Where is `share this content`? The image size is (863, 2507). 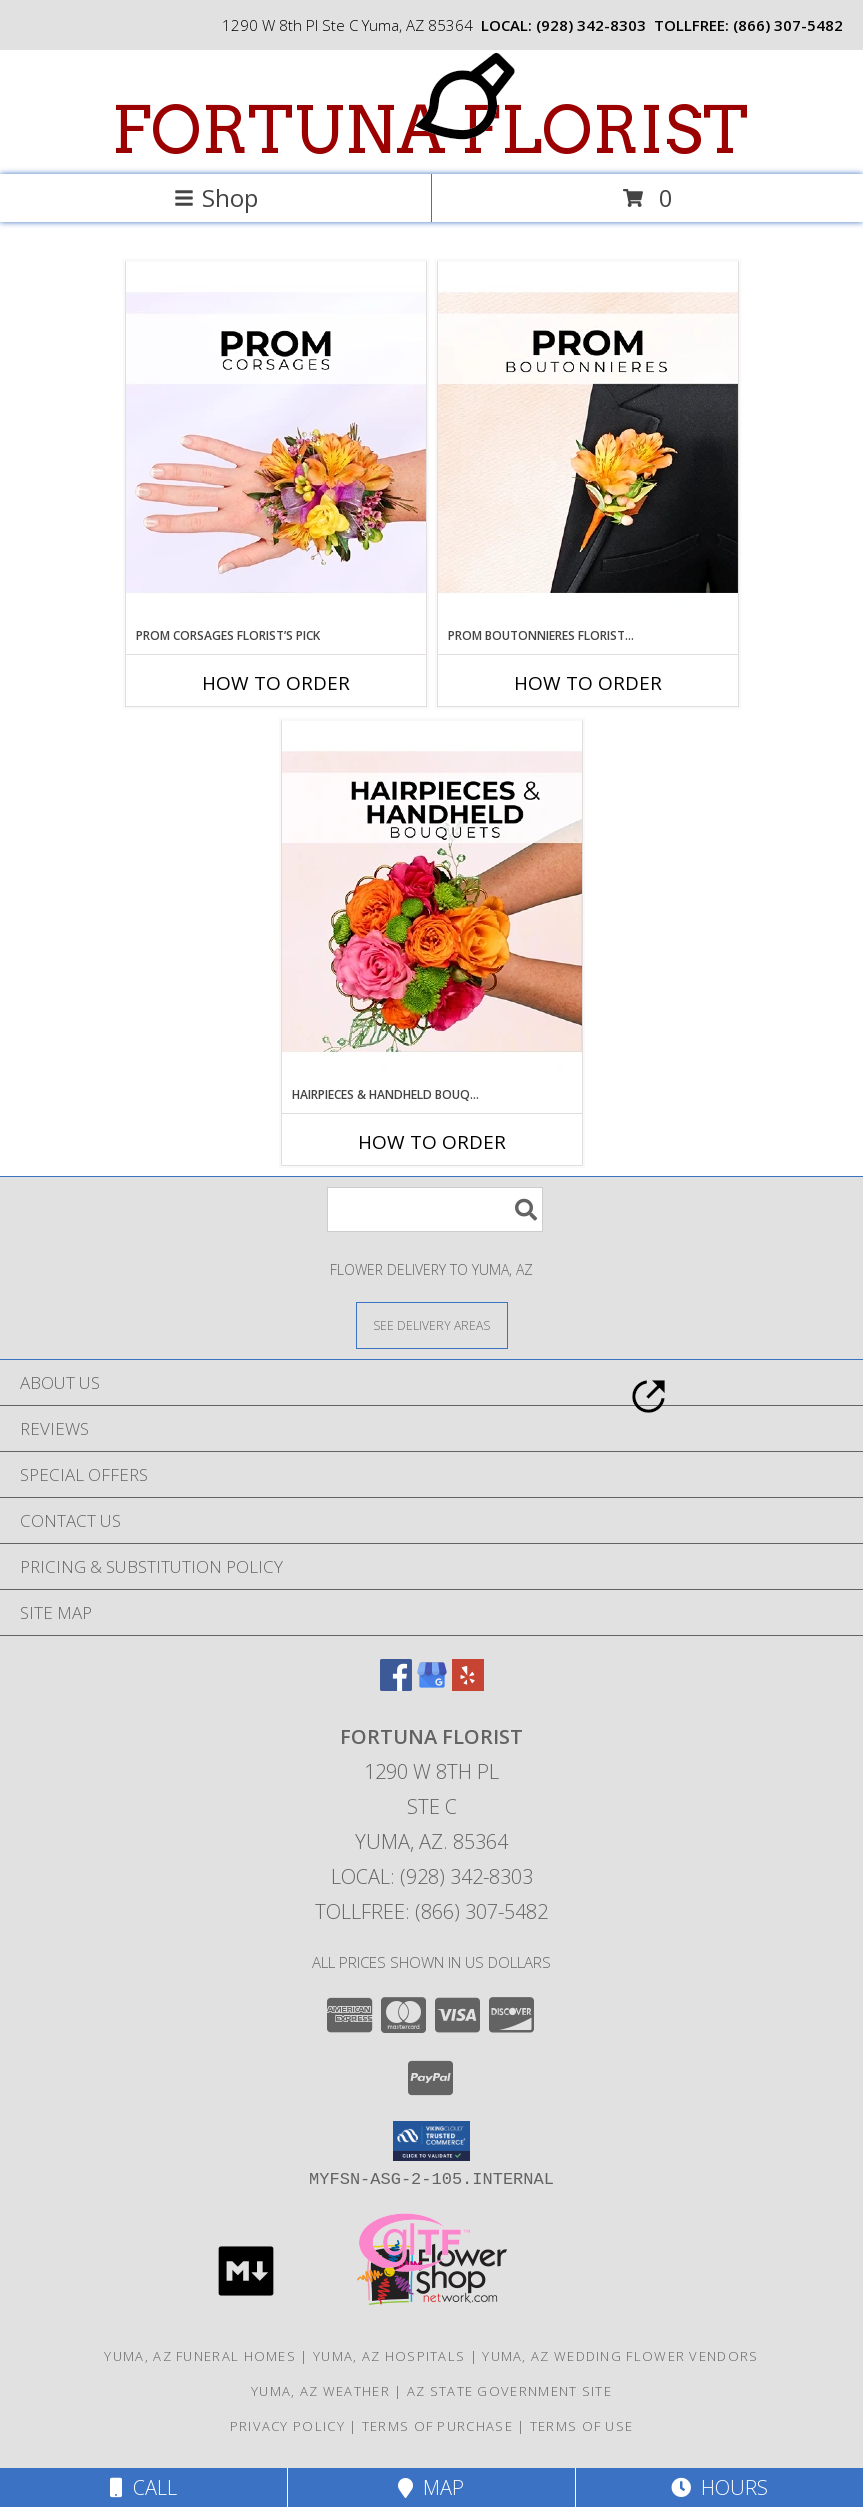 share this content is located at coordinates (648, 1396).